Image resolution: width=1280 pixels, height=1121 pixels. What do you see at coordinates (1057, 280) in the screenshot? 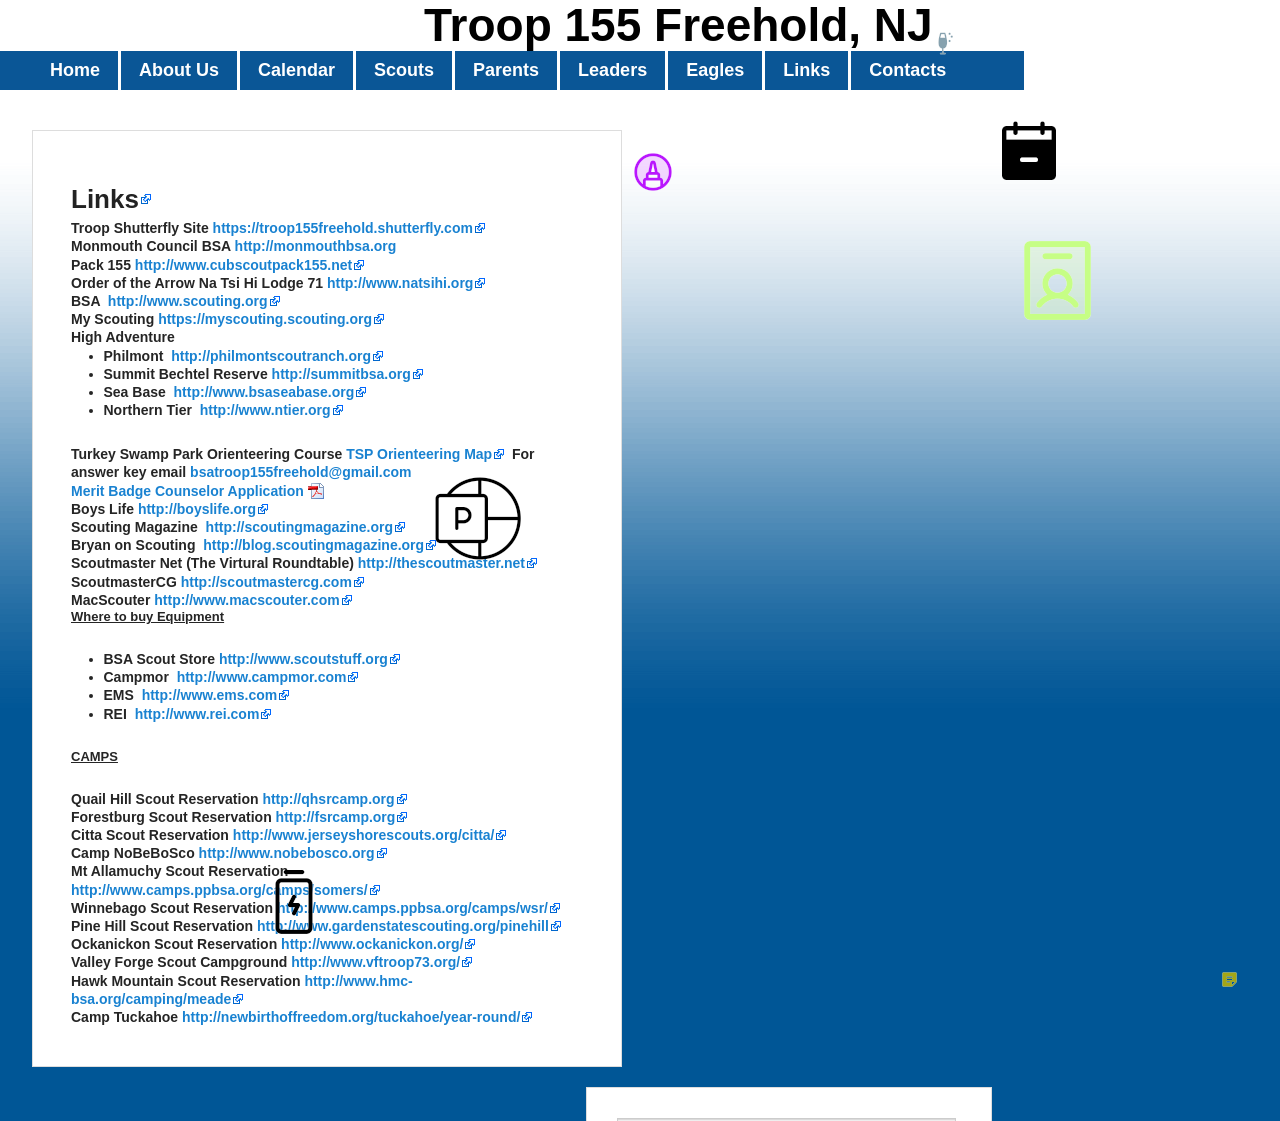
I see `view your profile or identification details` at bounding box center [1057, 280].